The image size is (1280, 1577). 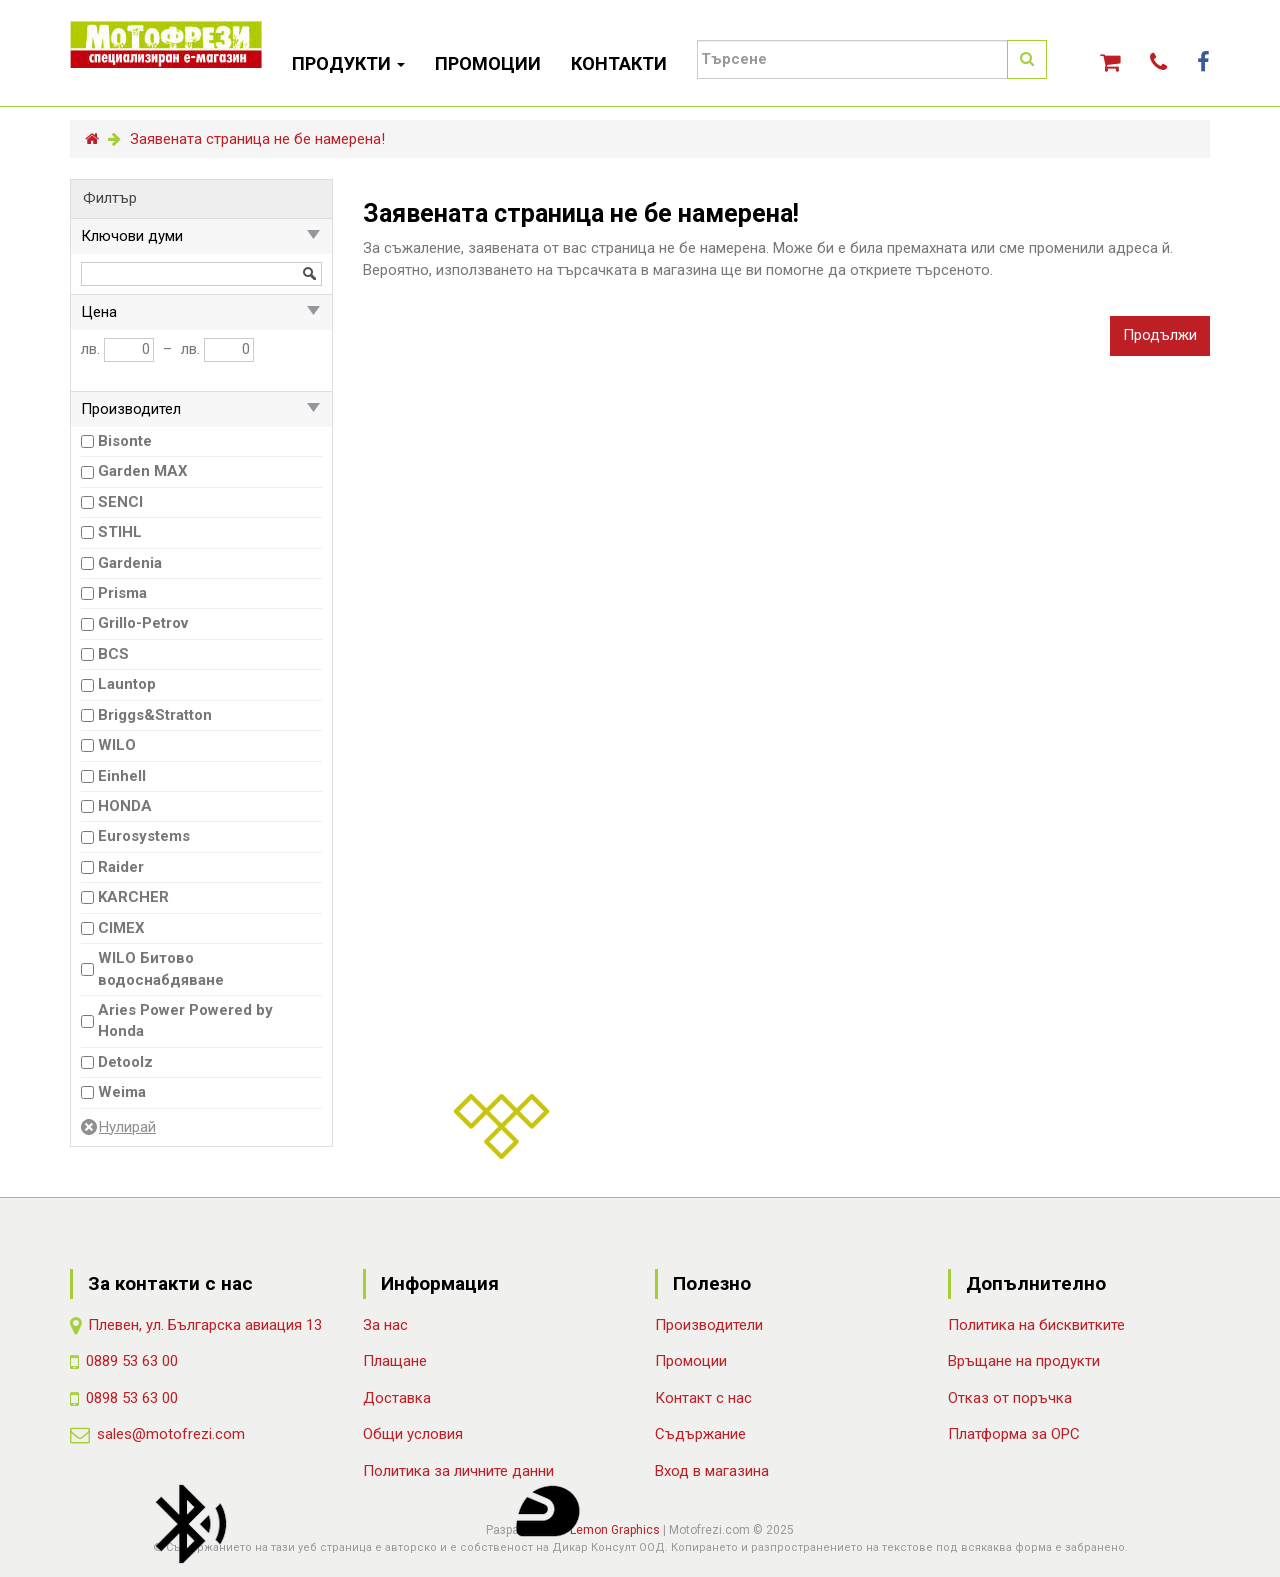 What do you see at coordinates (191, 1524) in the screenshot?
I see `bluetooth audio is currently active` at bounding box center [191, 1524].